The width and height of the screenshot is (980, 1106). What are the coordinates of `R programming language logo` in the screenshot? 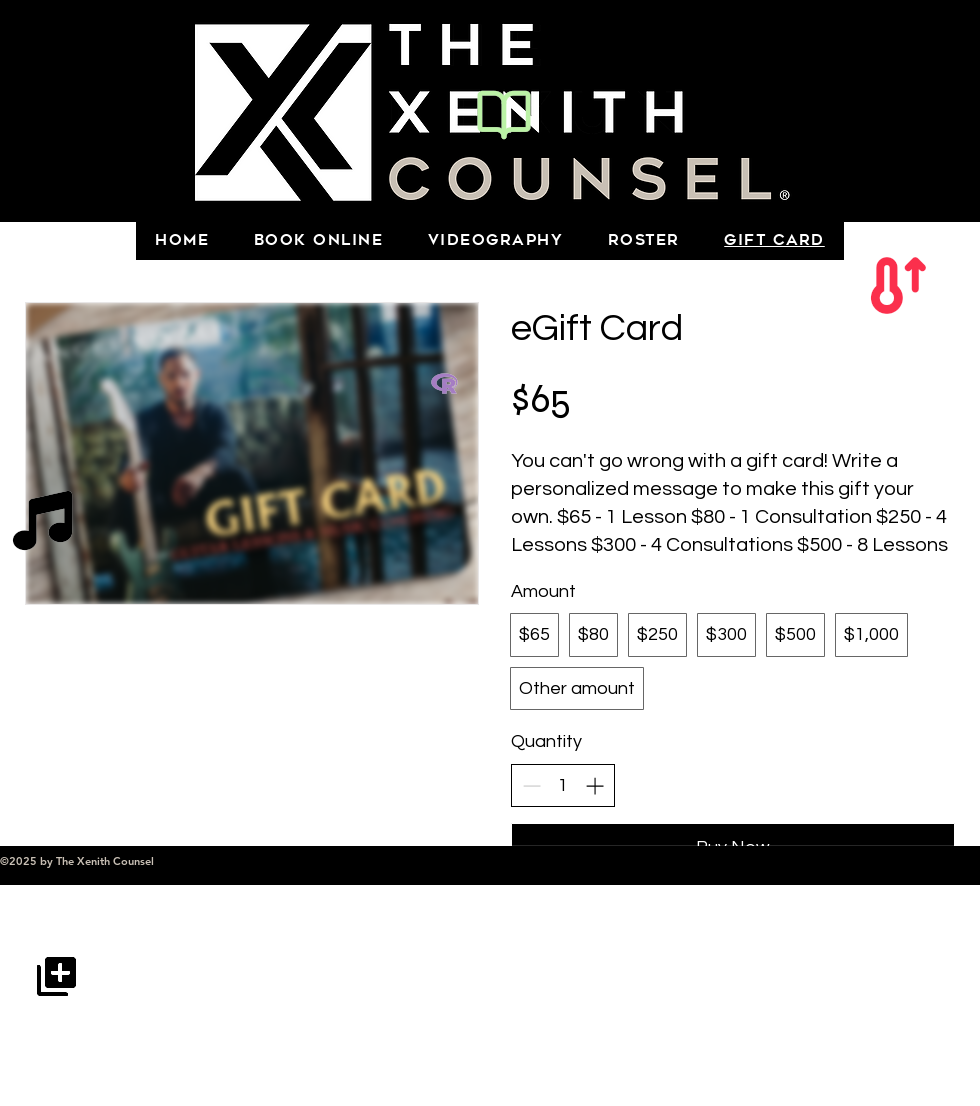 It's located at (444, 383).